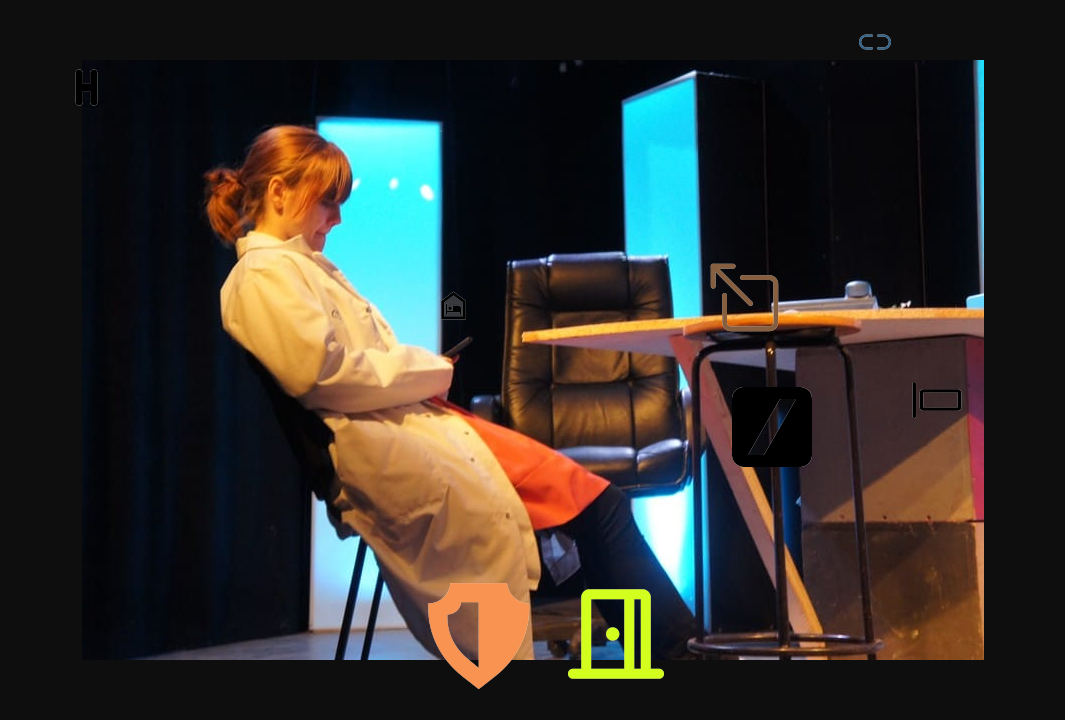  Describe the element at coordinates (86, 87) in the screenshot. I see `indicates H or HSPA mobile network connection` at that location.